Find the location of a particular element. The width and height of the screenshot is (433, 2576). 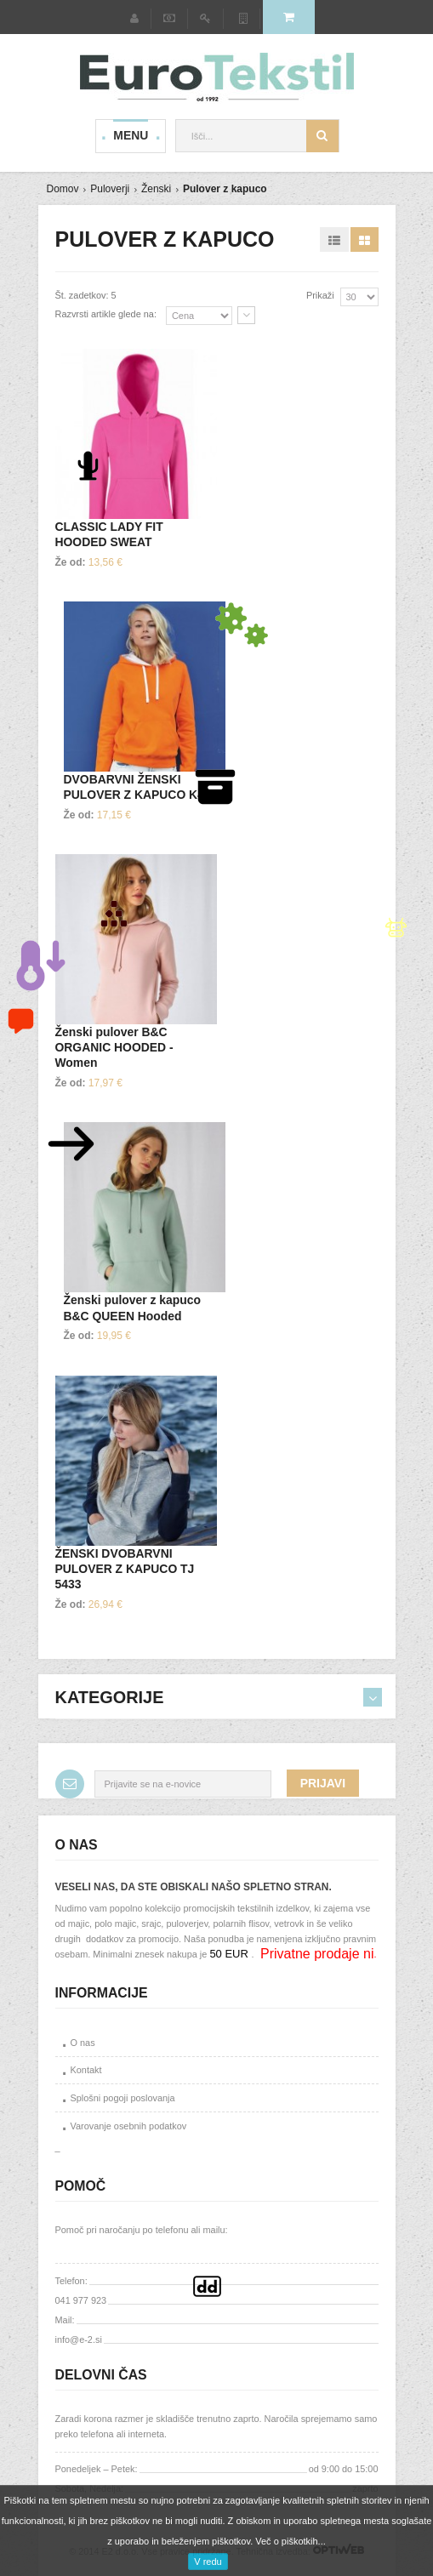

open messaging or chat is located at coordinates (20, 1019).